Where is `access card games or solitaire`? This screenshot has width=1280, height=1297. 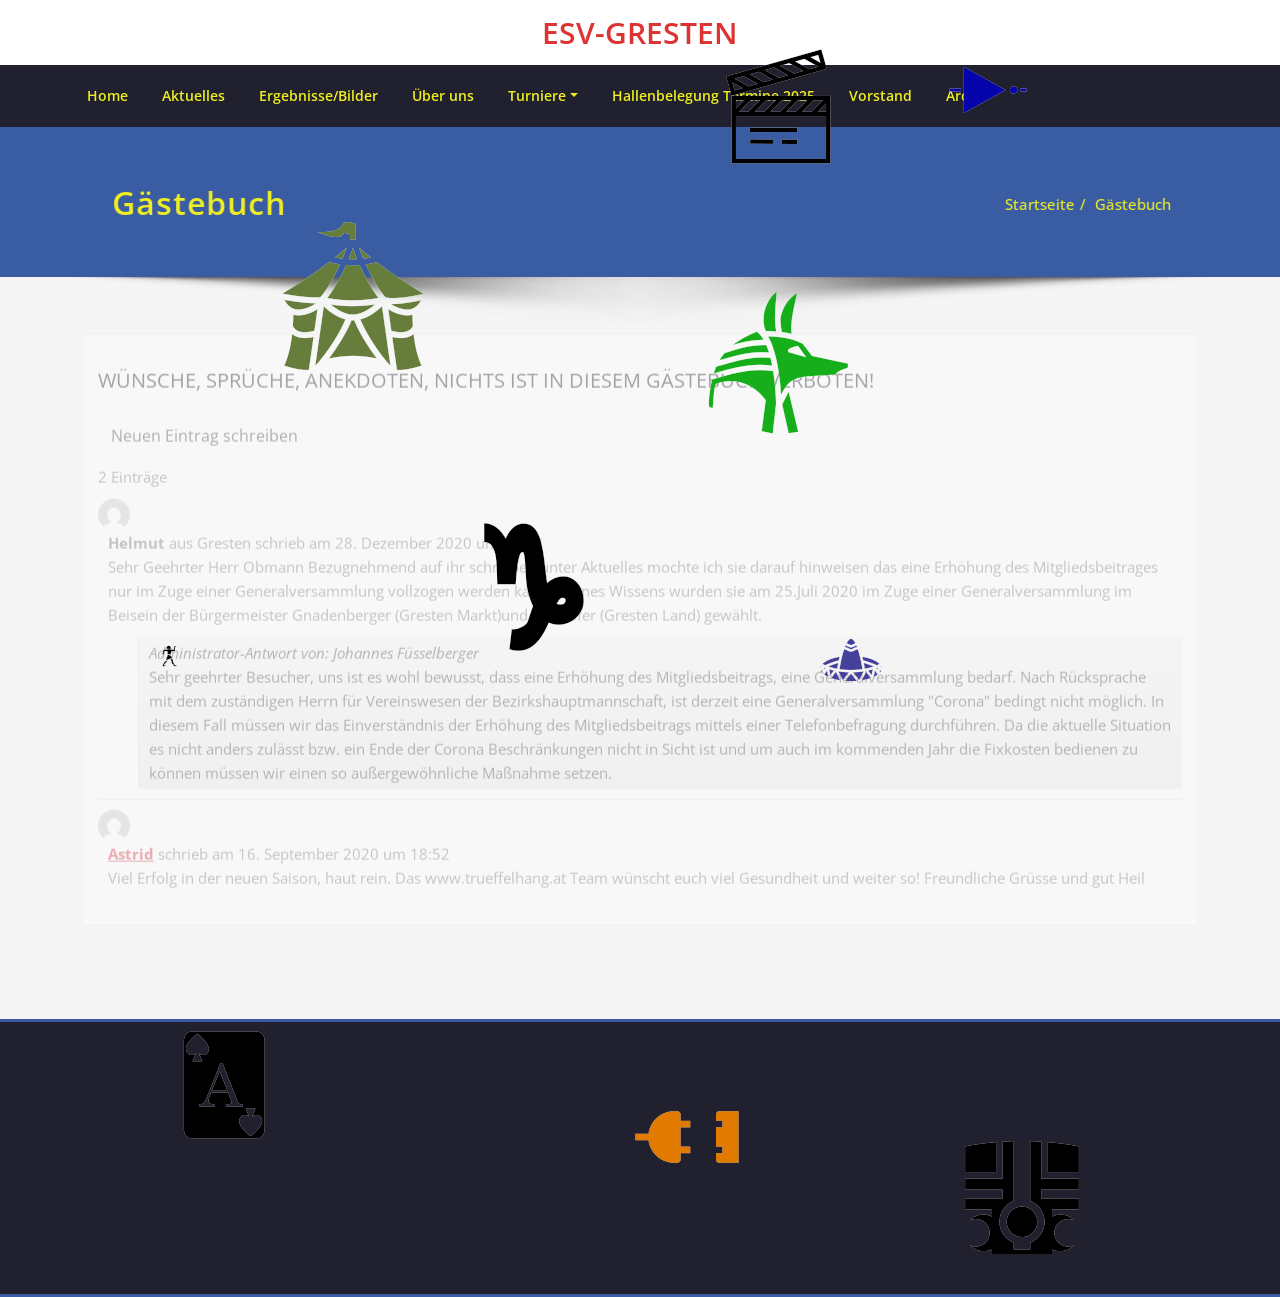 access card games or solitaire is located at coordinates (224, 1085).